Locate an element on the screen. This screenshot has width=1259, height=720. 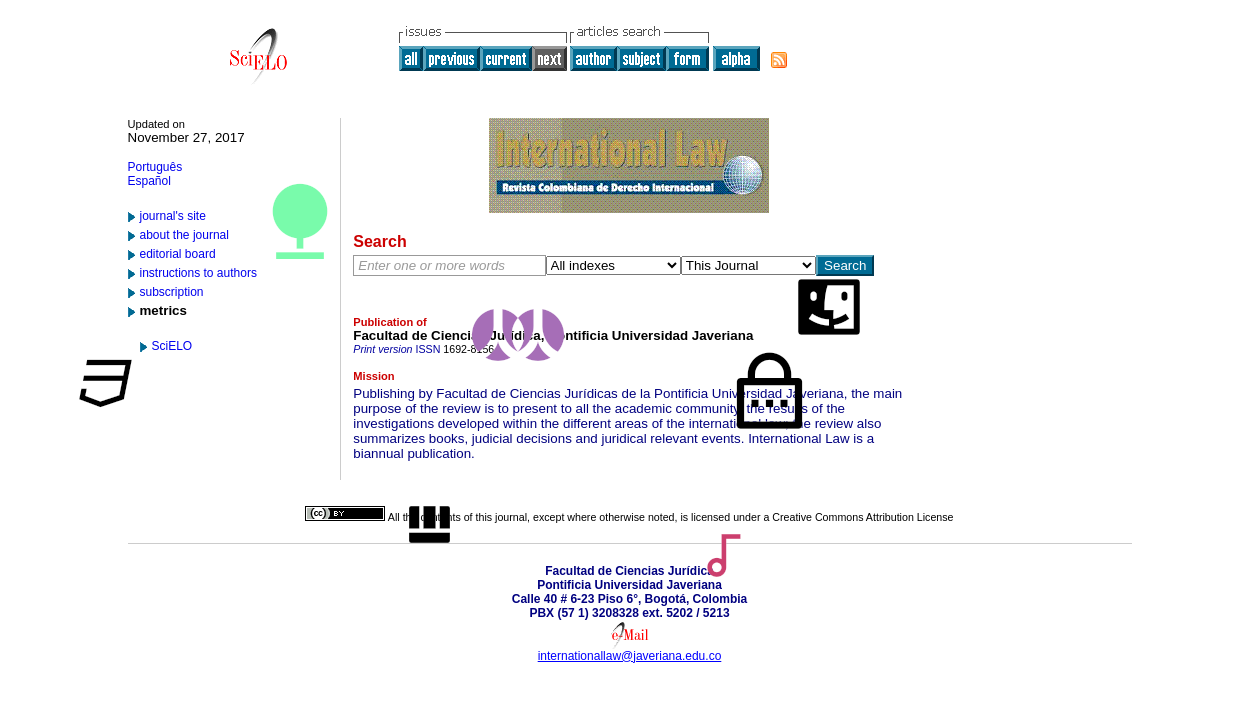
link to Renren social network profile is located at coordinates (518, 335).